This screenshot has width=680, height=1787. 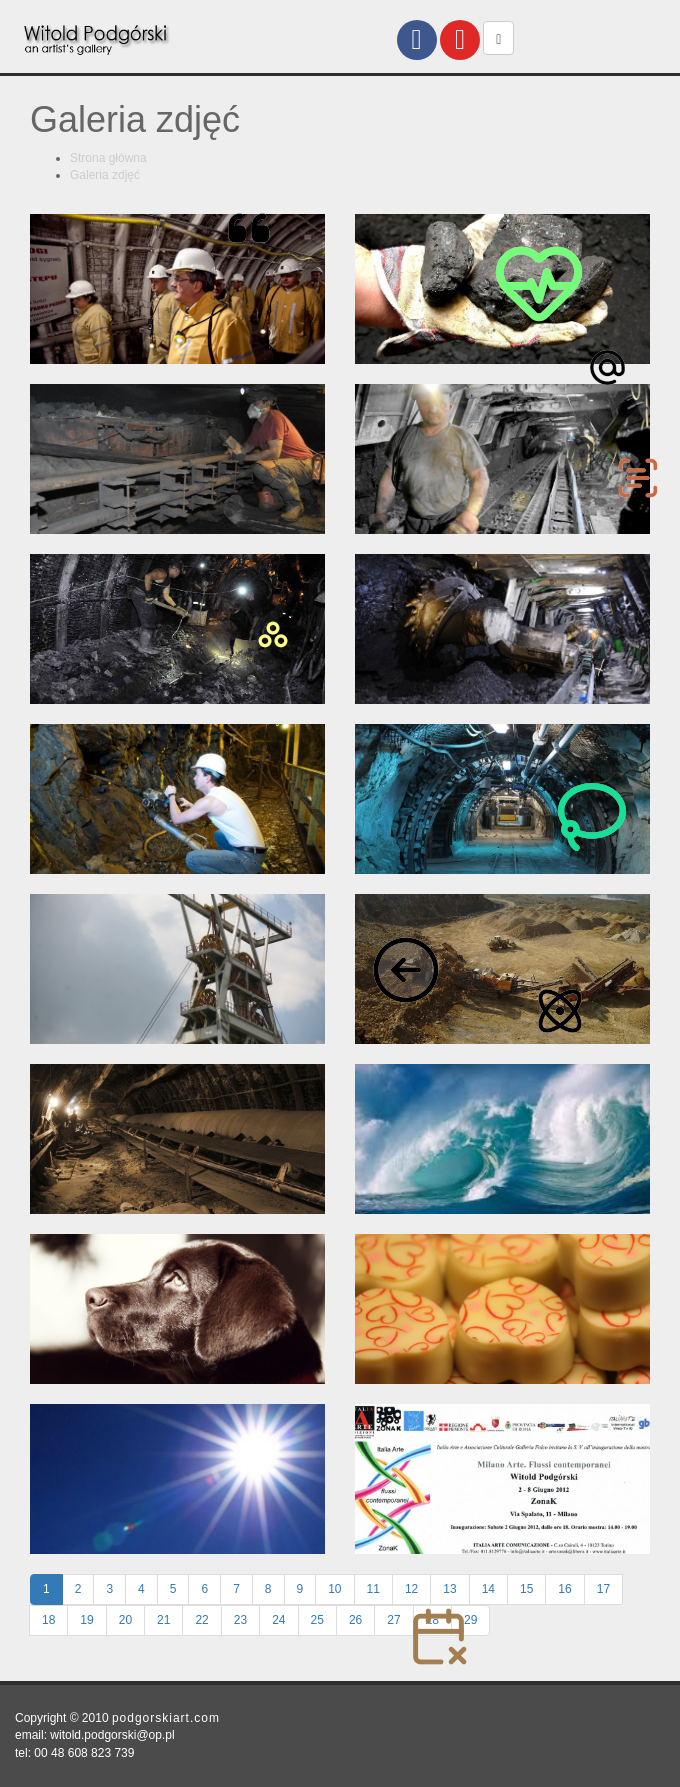 What do you see at coordinates (438, 1636) in the screenshot?
I see `cancel or delete a scheduled event` at bounding box center [438, 1636].